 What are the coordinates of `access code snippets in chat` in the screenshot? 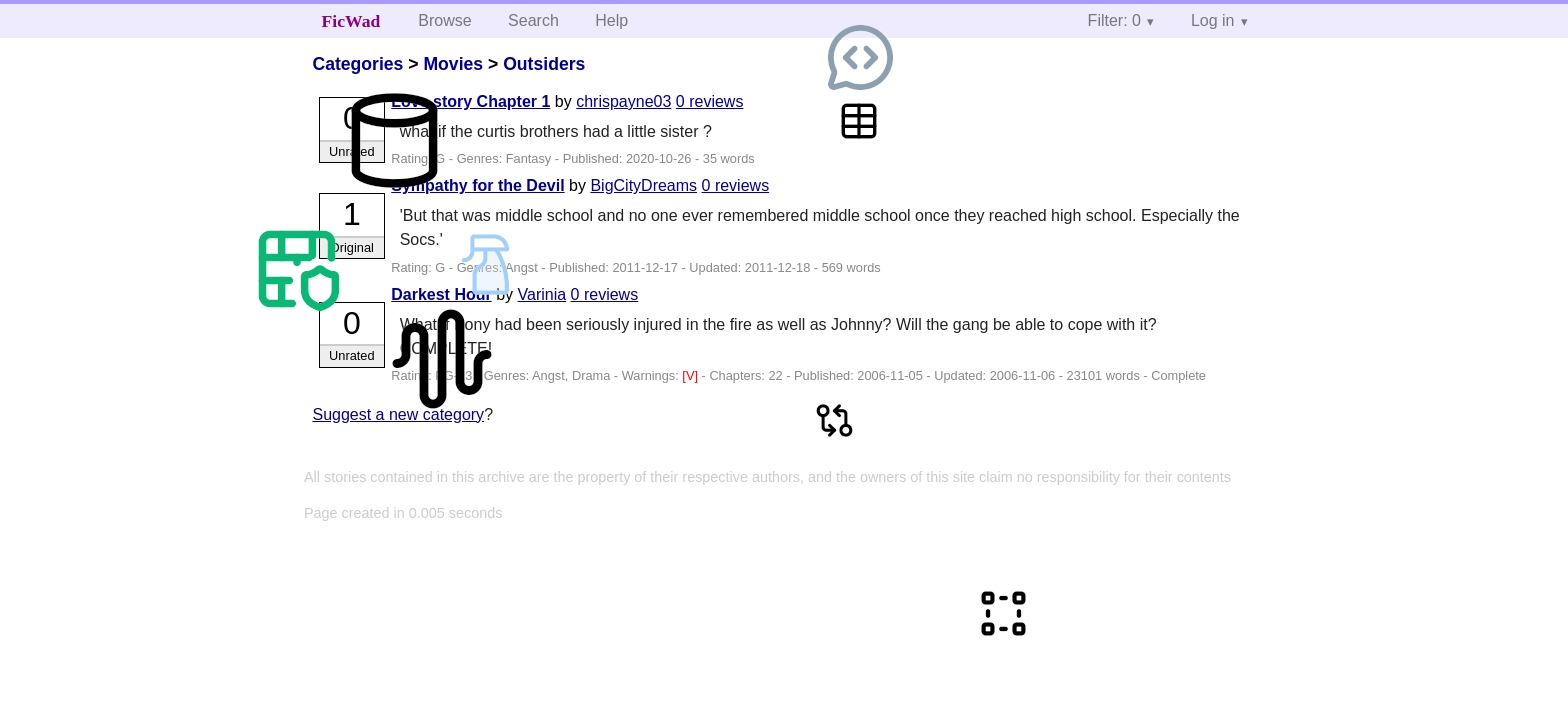 It's located at (860, 57).